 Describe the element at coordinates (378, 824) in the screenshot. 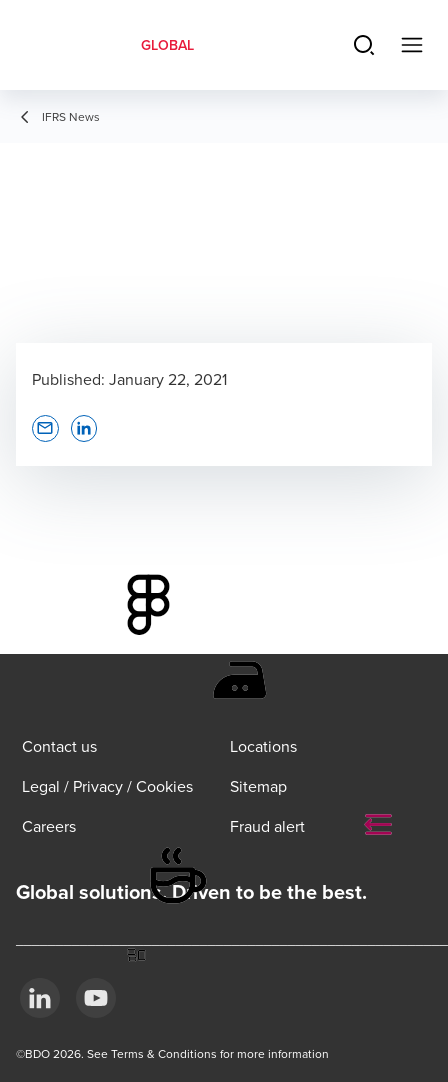

I see `go back to previous menu` at that location.